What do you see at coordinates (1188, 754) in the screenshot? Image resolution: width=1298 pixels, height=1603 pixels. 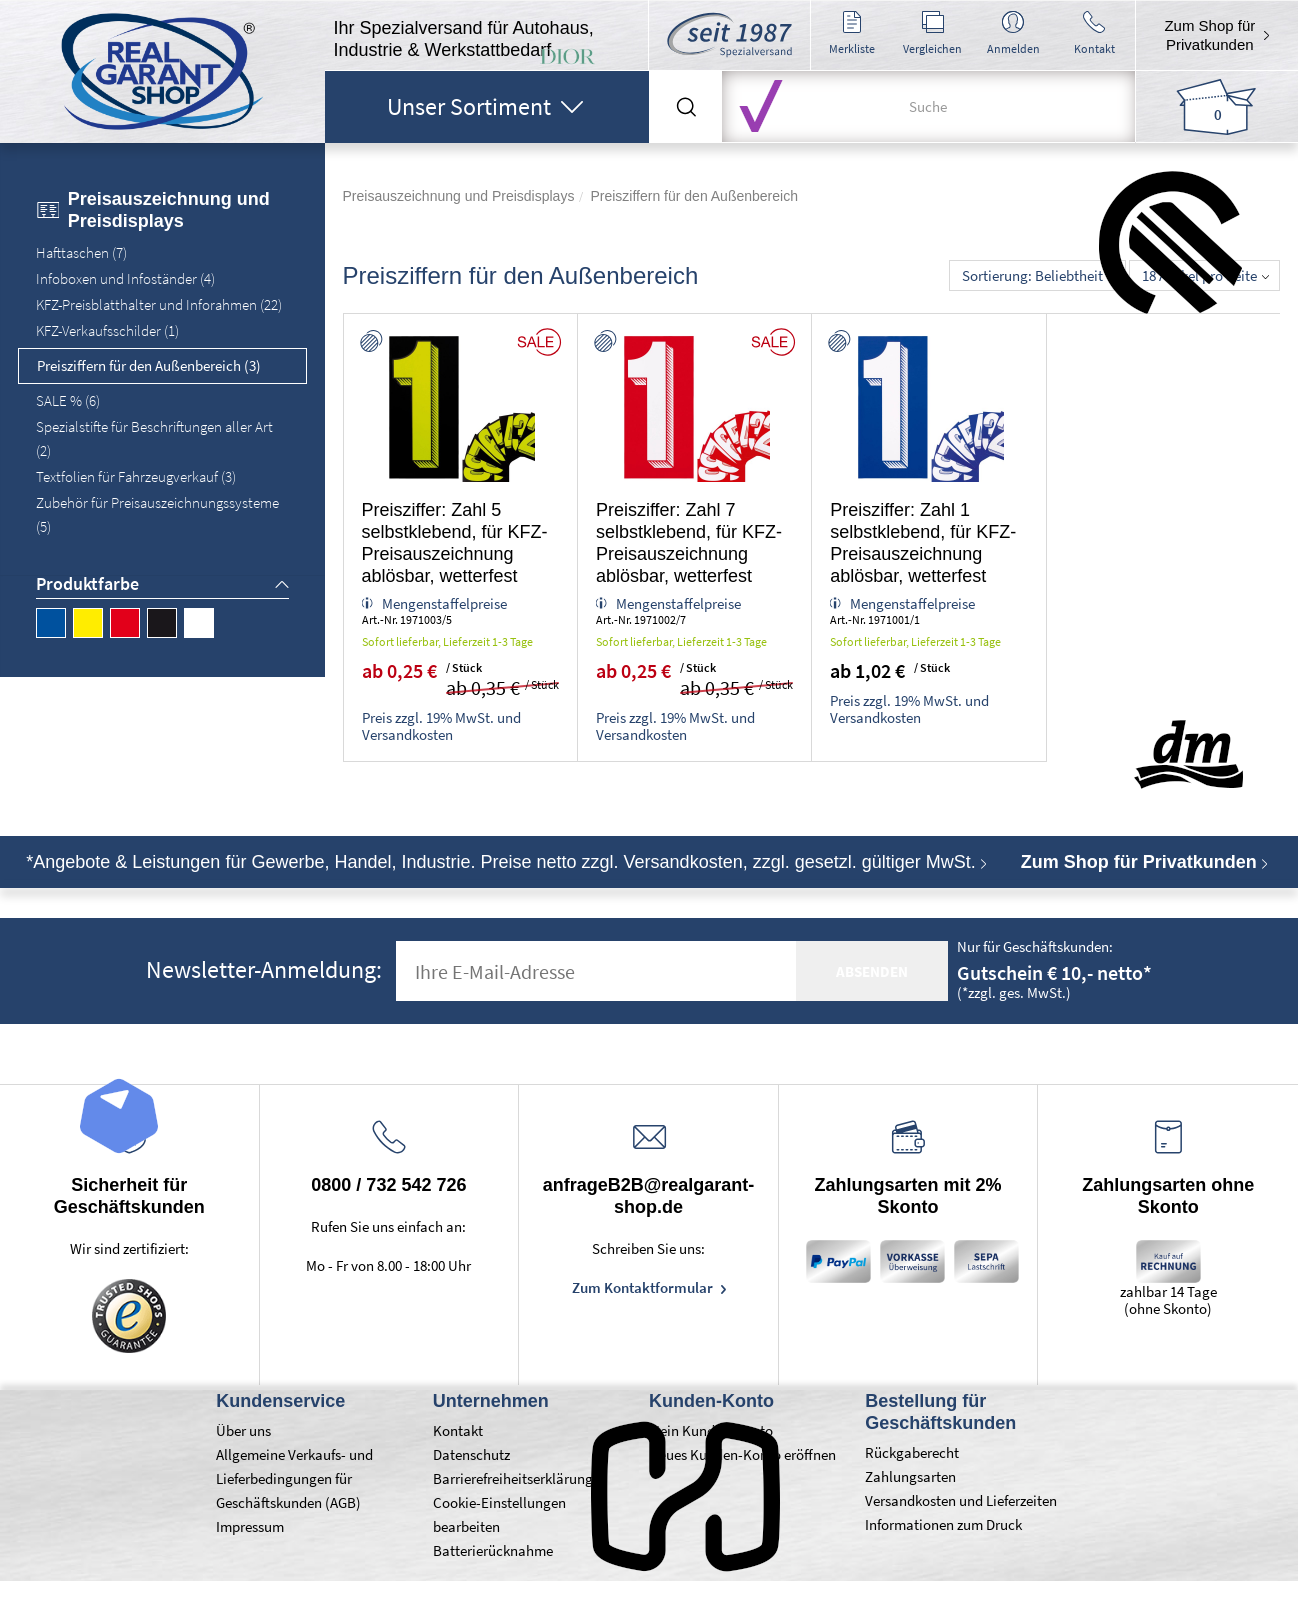 I see `dm drogerie markt company logo` at bounding box center [1188, 754].